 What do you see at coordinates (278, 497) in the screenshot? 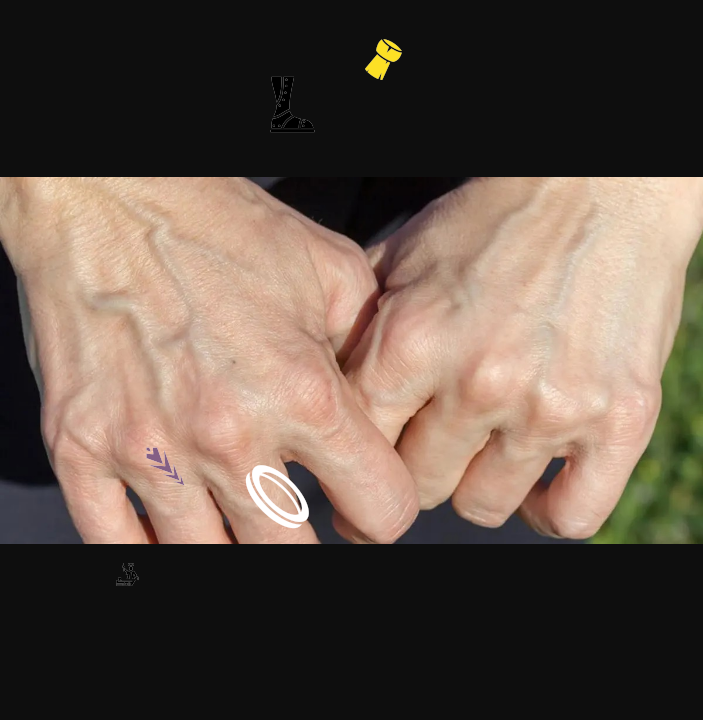
I see `view tire or wheel settings` at bounding box center [278, 497].